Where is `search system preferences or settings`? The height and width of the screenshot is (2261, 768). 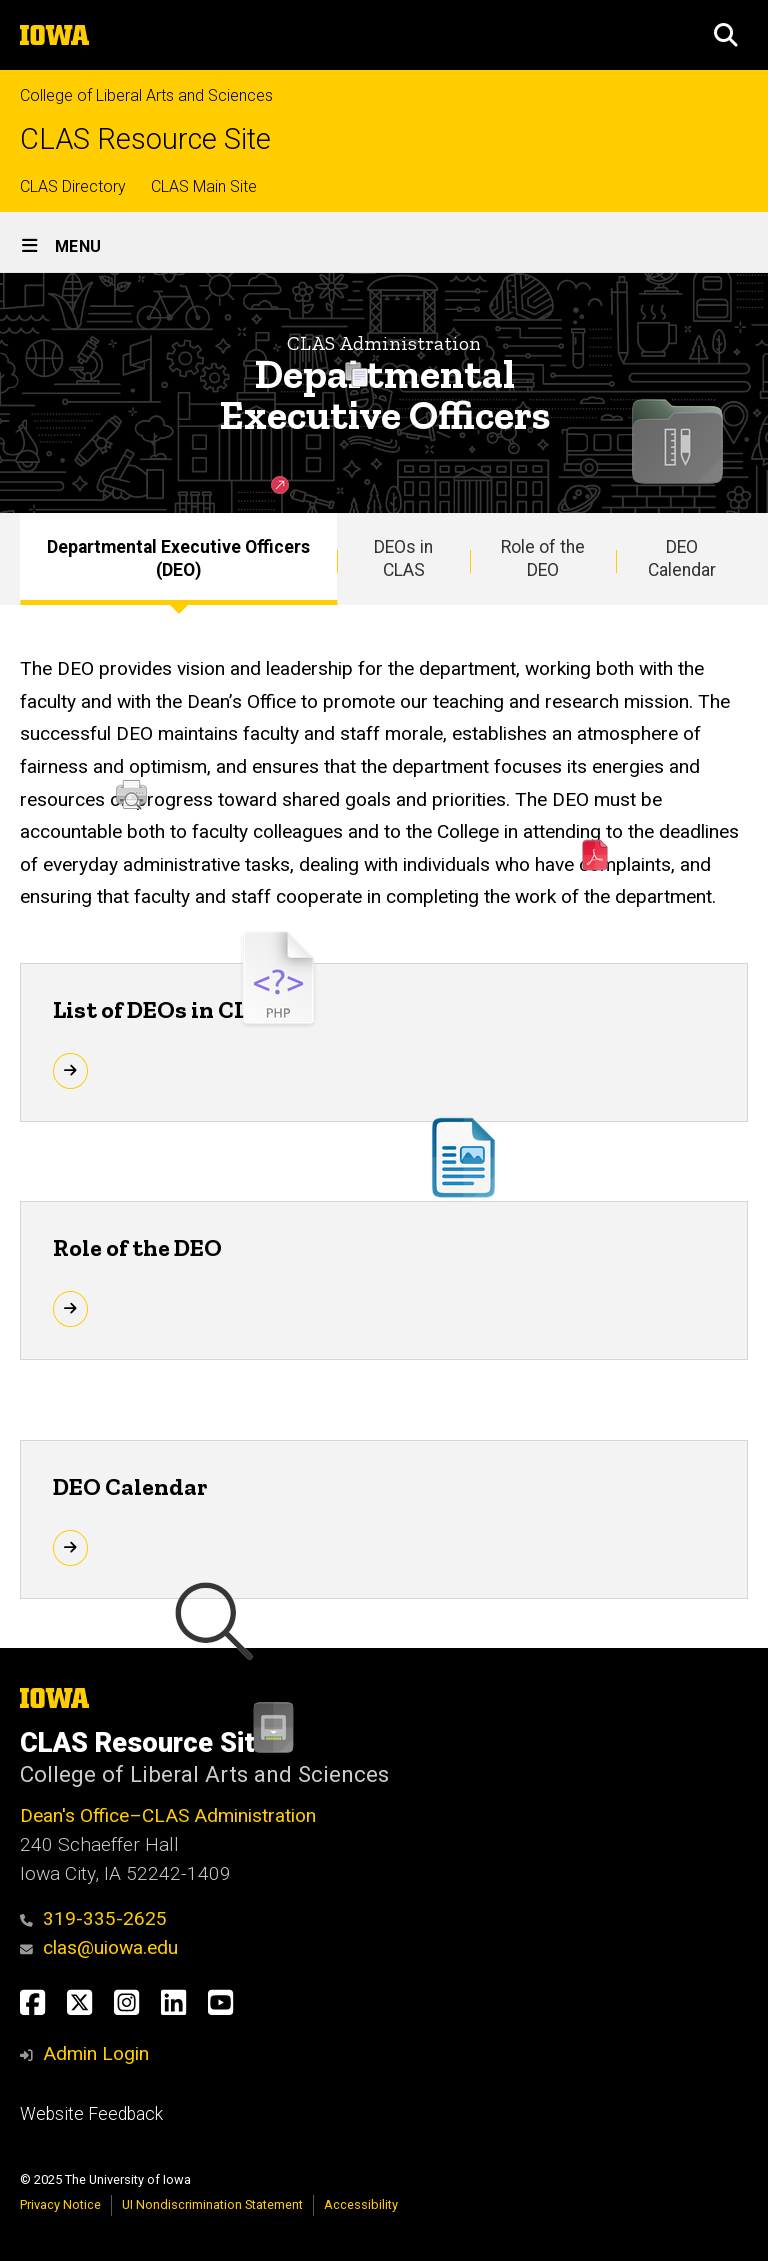
search system preferences or settings is located at coordinates (214, 1621).